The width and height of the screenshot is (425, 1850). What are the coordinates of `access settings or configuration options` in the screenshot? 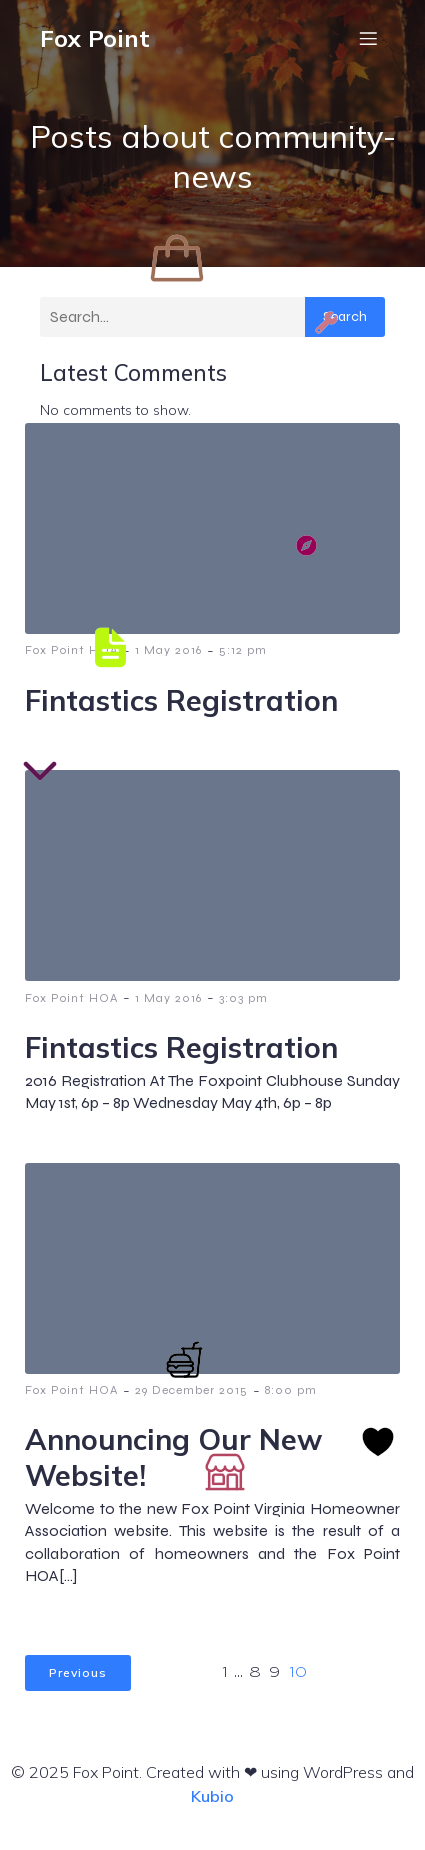 It's located at (326, 322).